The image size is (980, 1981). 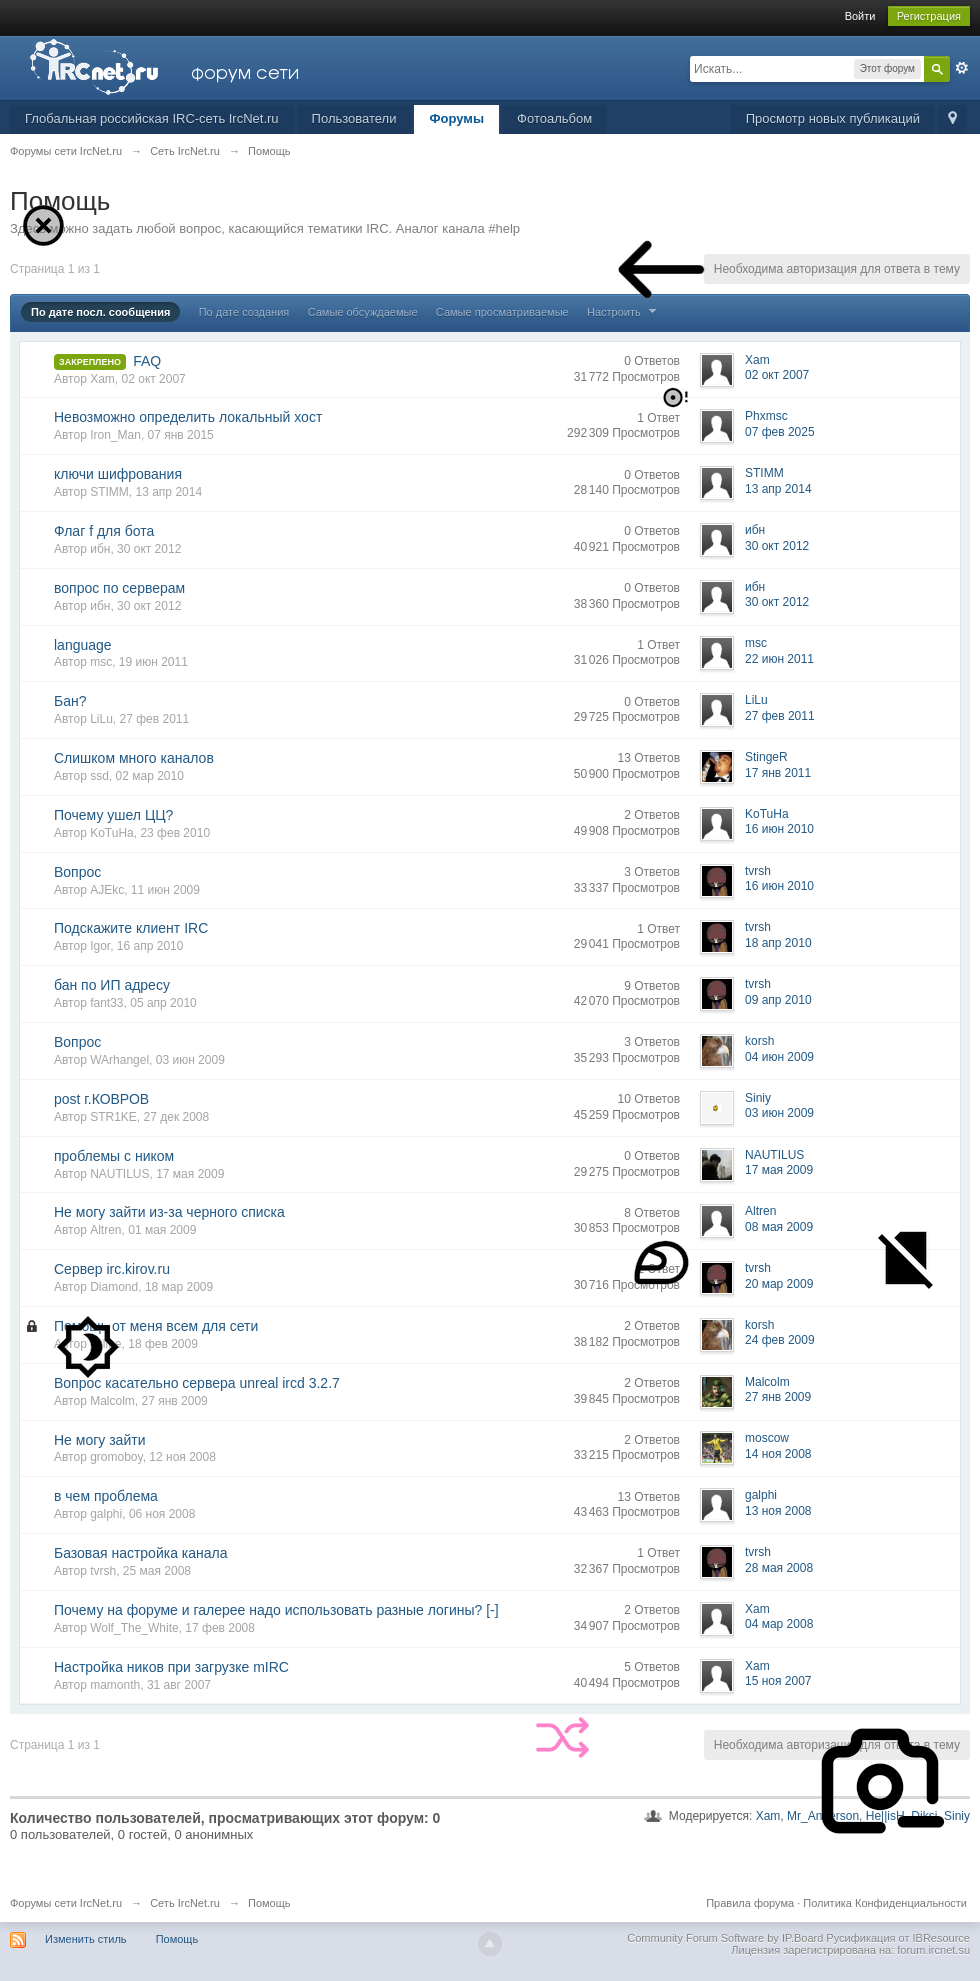 I want to click on toggle dark mode or night theme, so click(x=88, y=1347).